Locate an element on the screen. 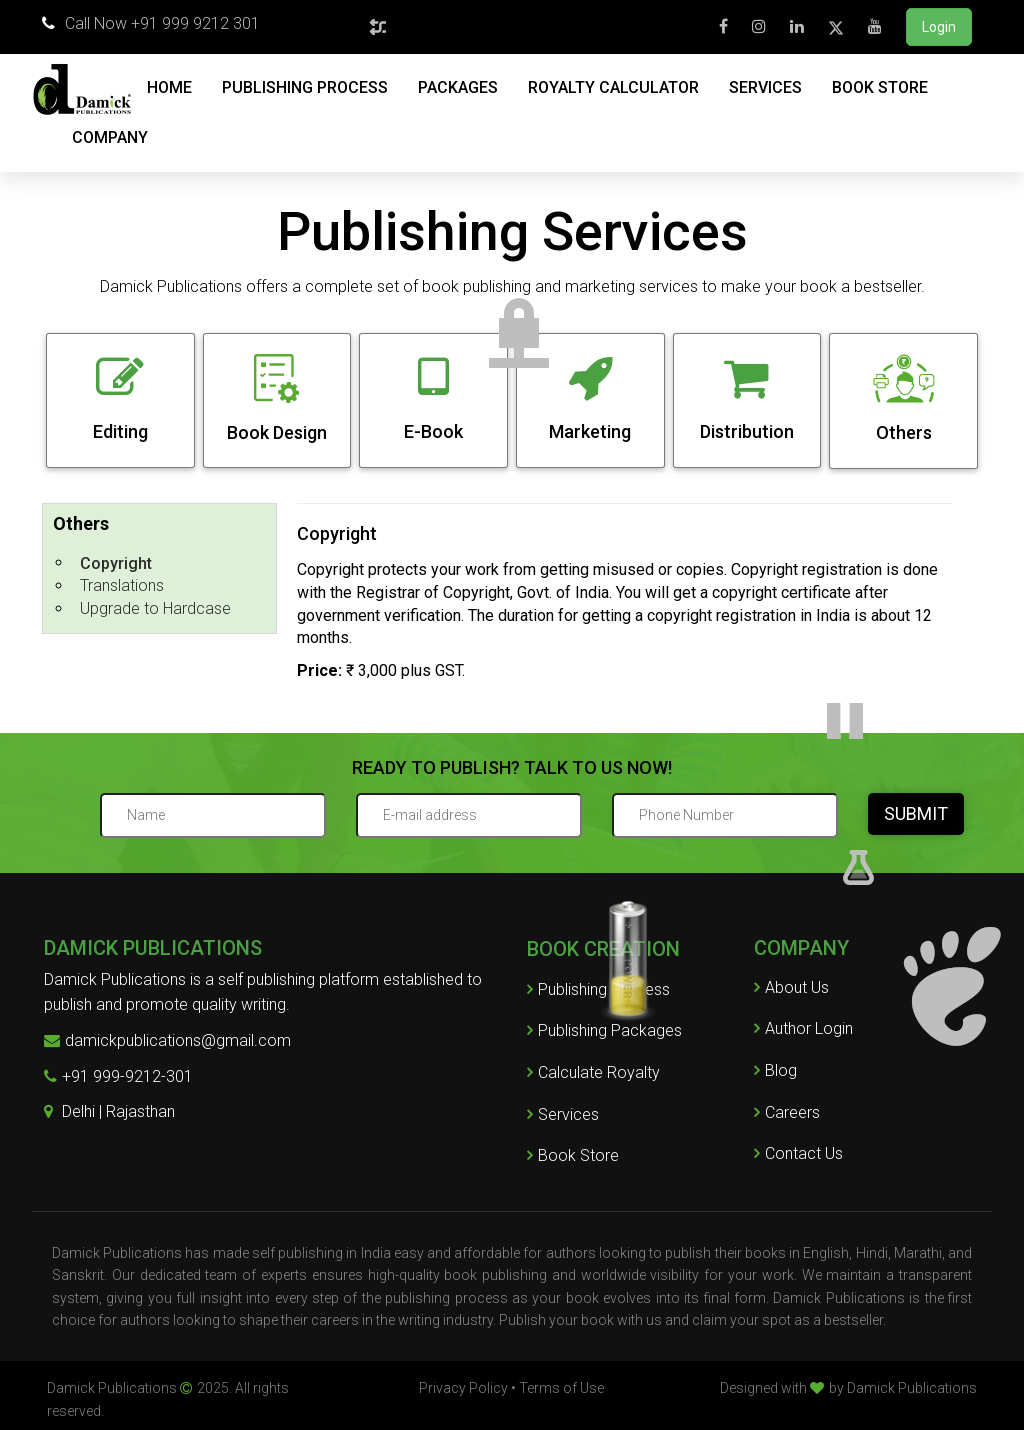  indicates low battery level is located at coordinates (628, 962).